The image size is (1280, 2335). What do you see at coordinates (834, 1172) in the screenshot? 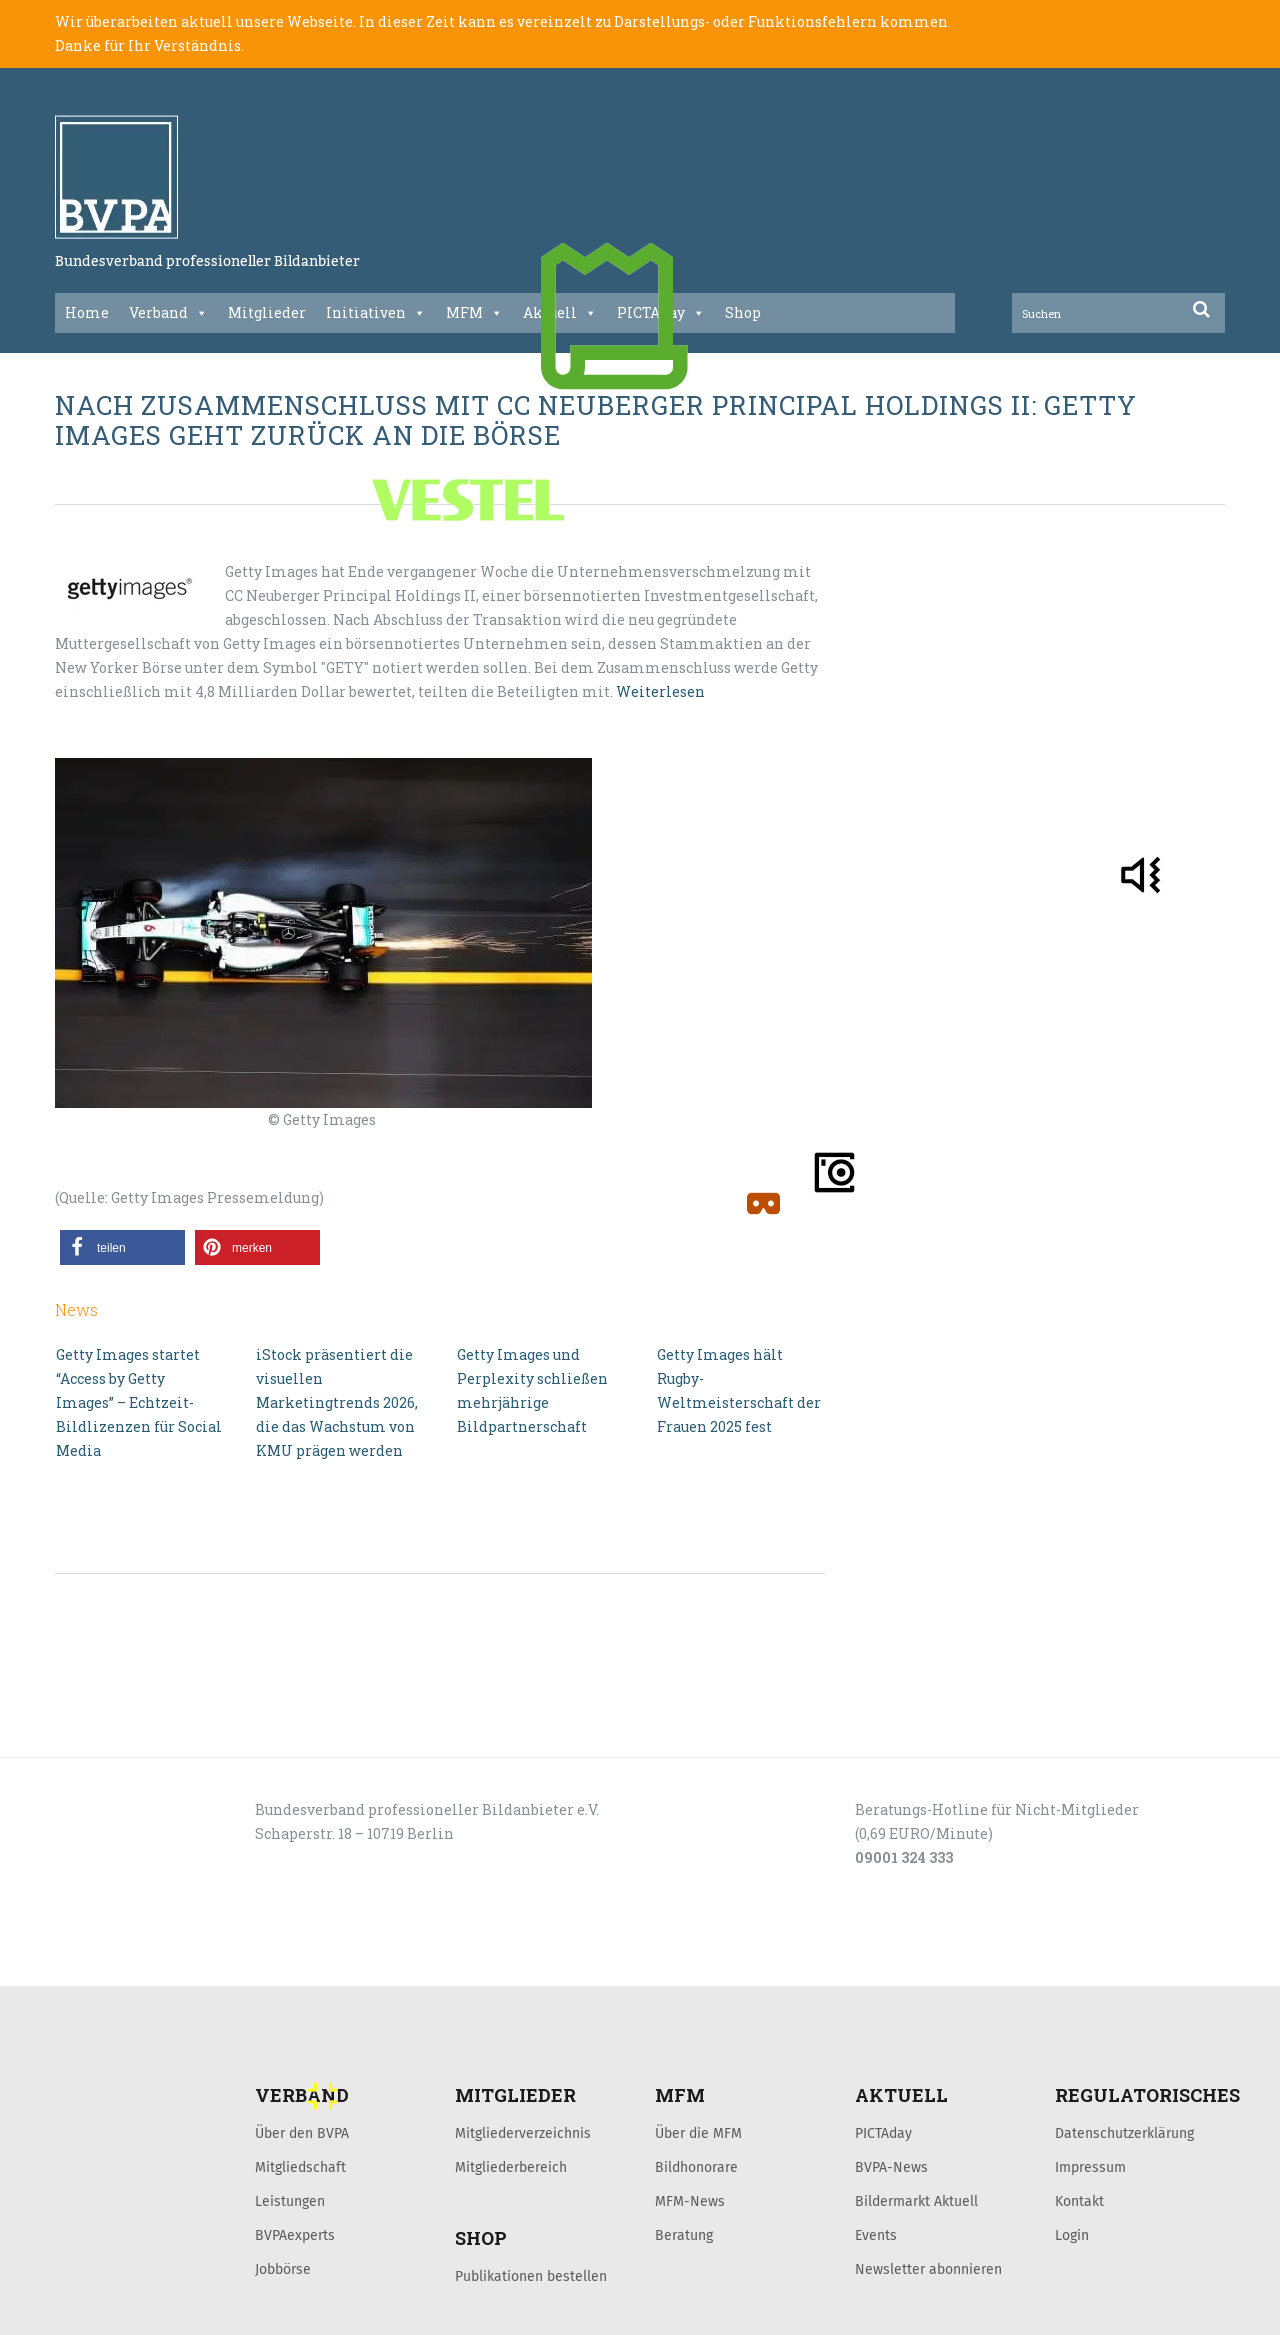
I see `access photo gallery` at bounding box center [834, 1172].